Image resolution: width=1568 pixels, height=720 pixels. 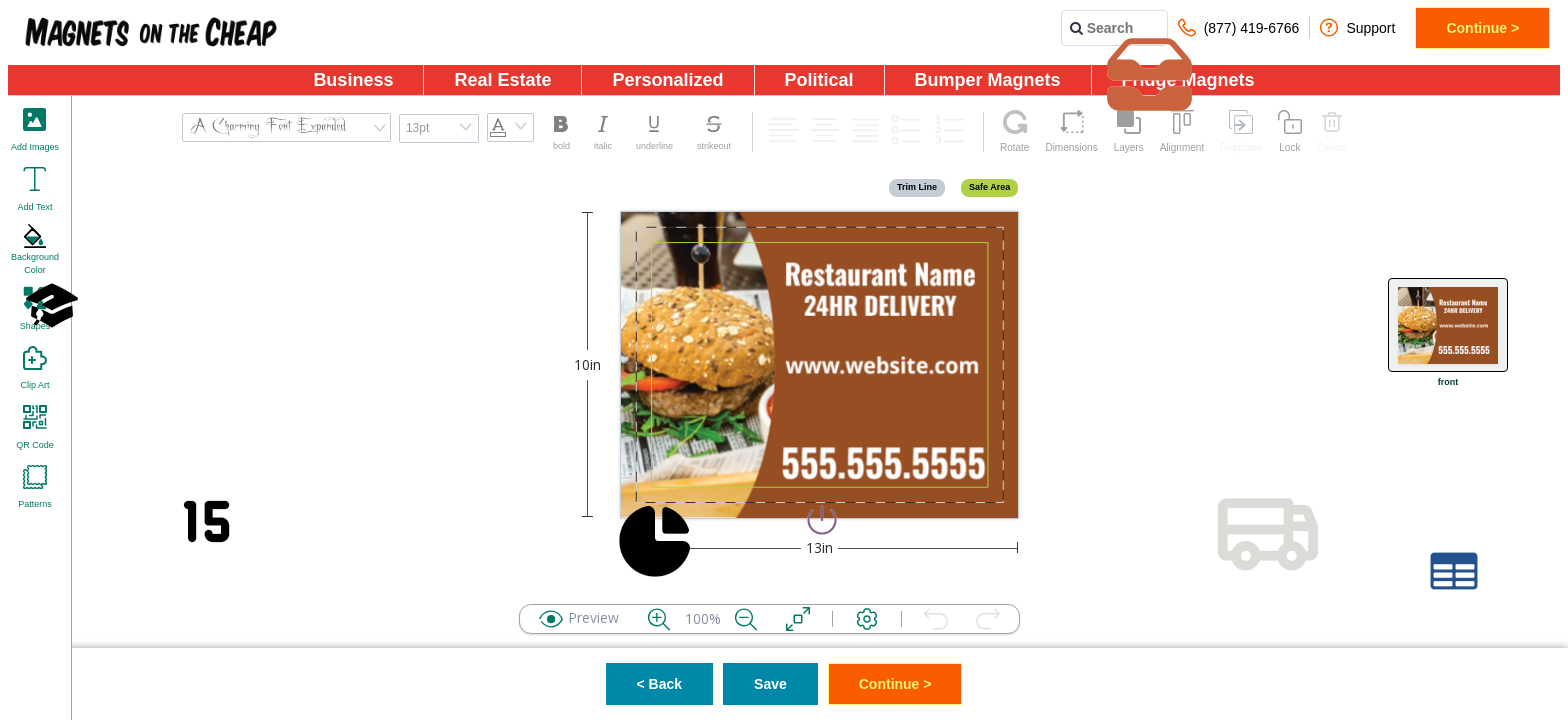 What do you see at coordinates (1454, 571) in the screenshot?
I see `view data in table format` at bounding box center [1454, 571].